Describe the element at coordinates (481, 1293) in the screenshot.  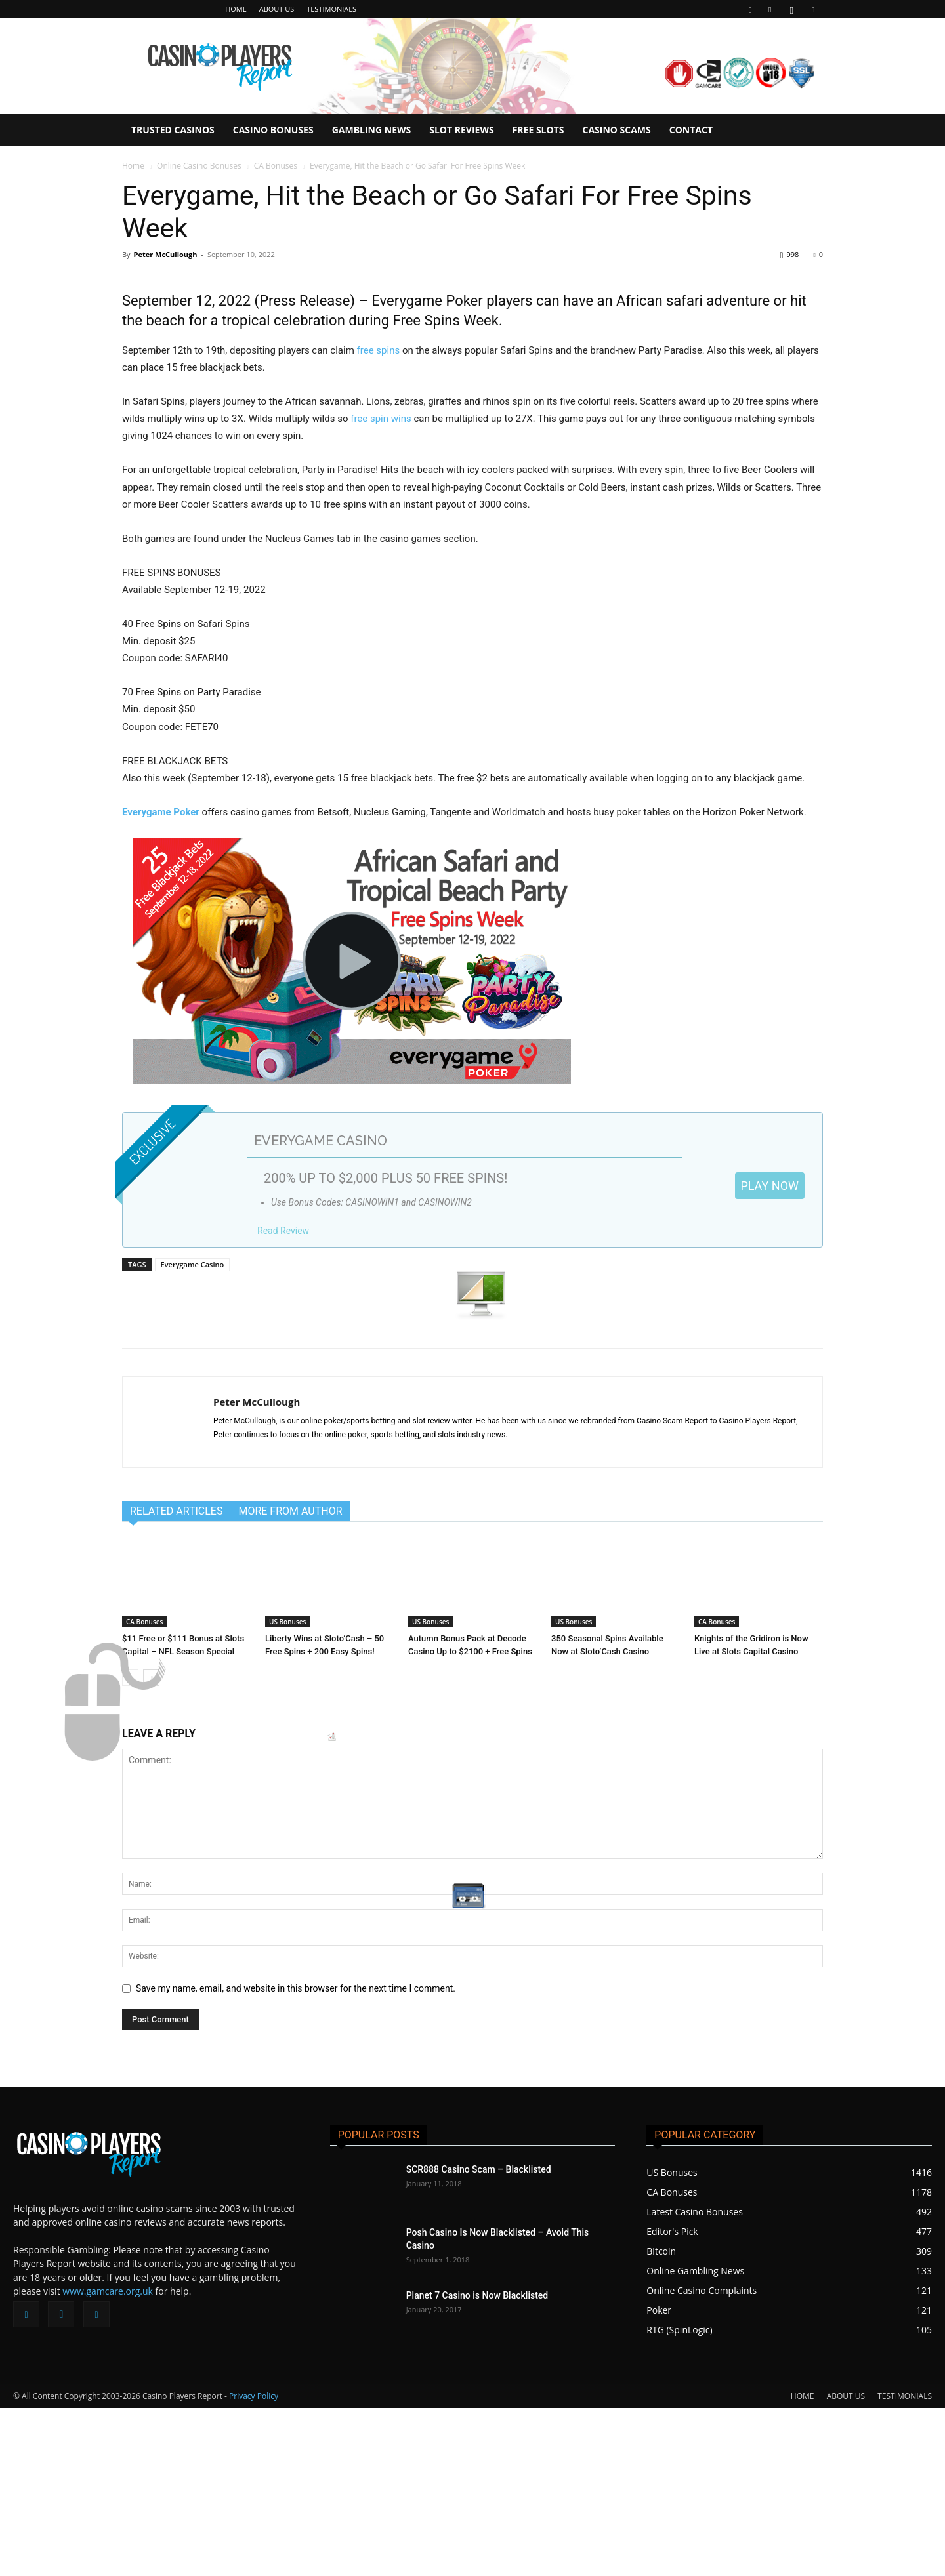
I see `change desktop wallpaper` at that location.